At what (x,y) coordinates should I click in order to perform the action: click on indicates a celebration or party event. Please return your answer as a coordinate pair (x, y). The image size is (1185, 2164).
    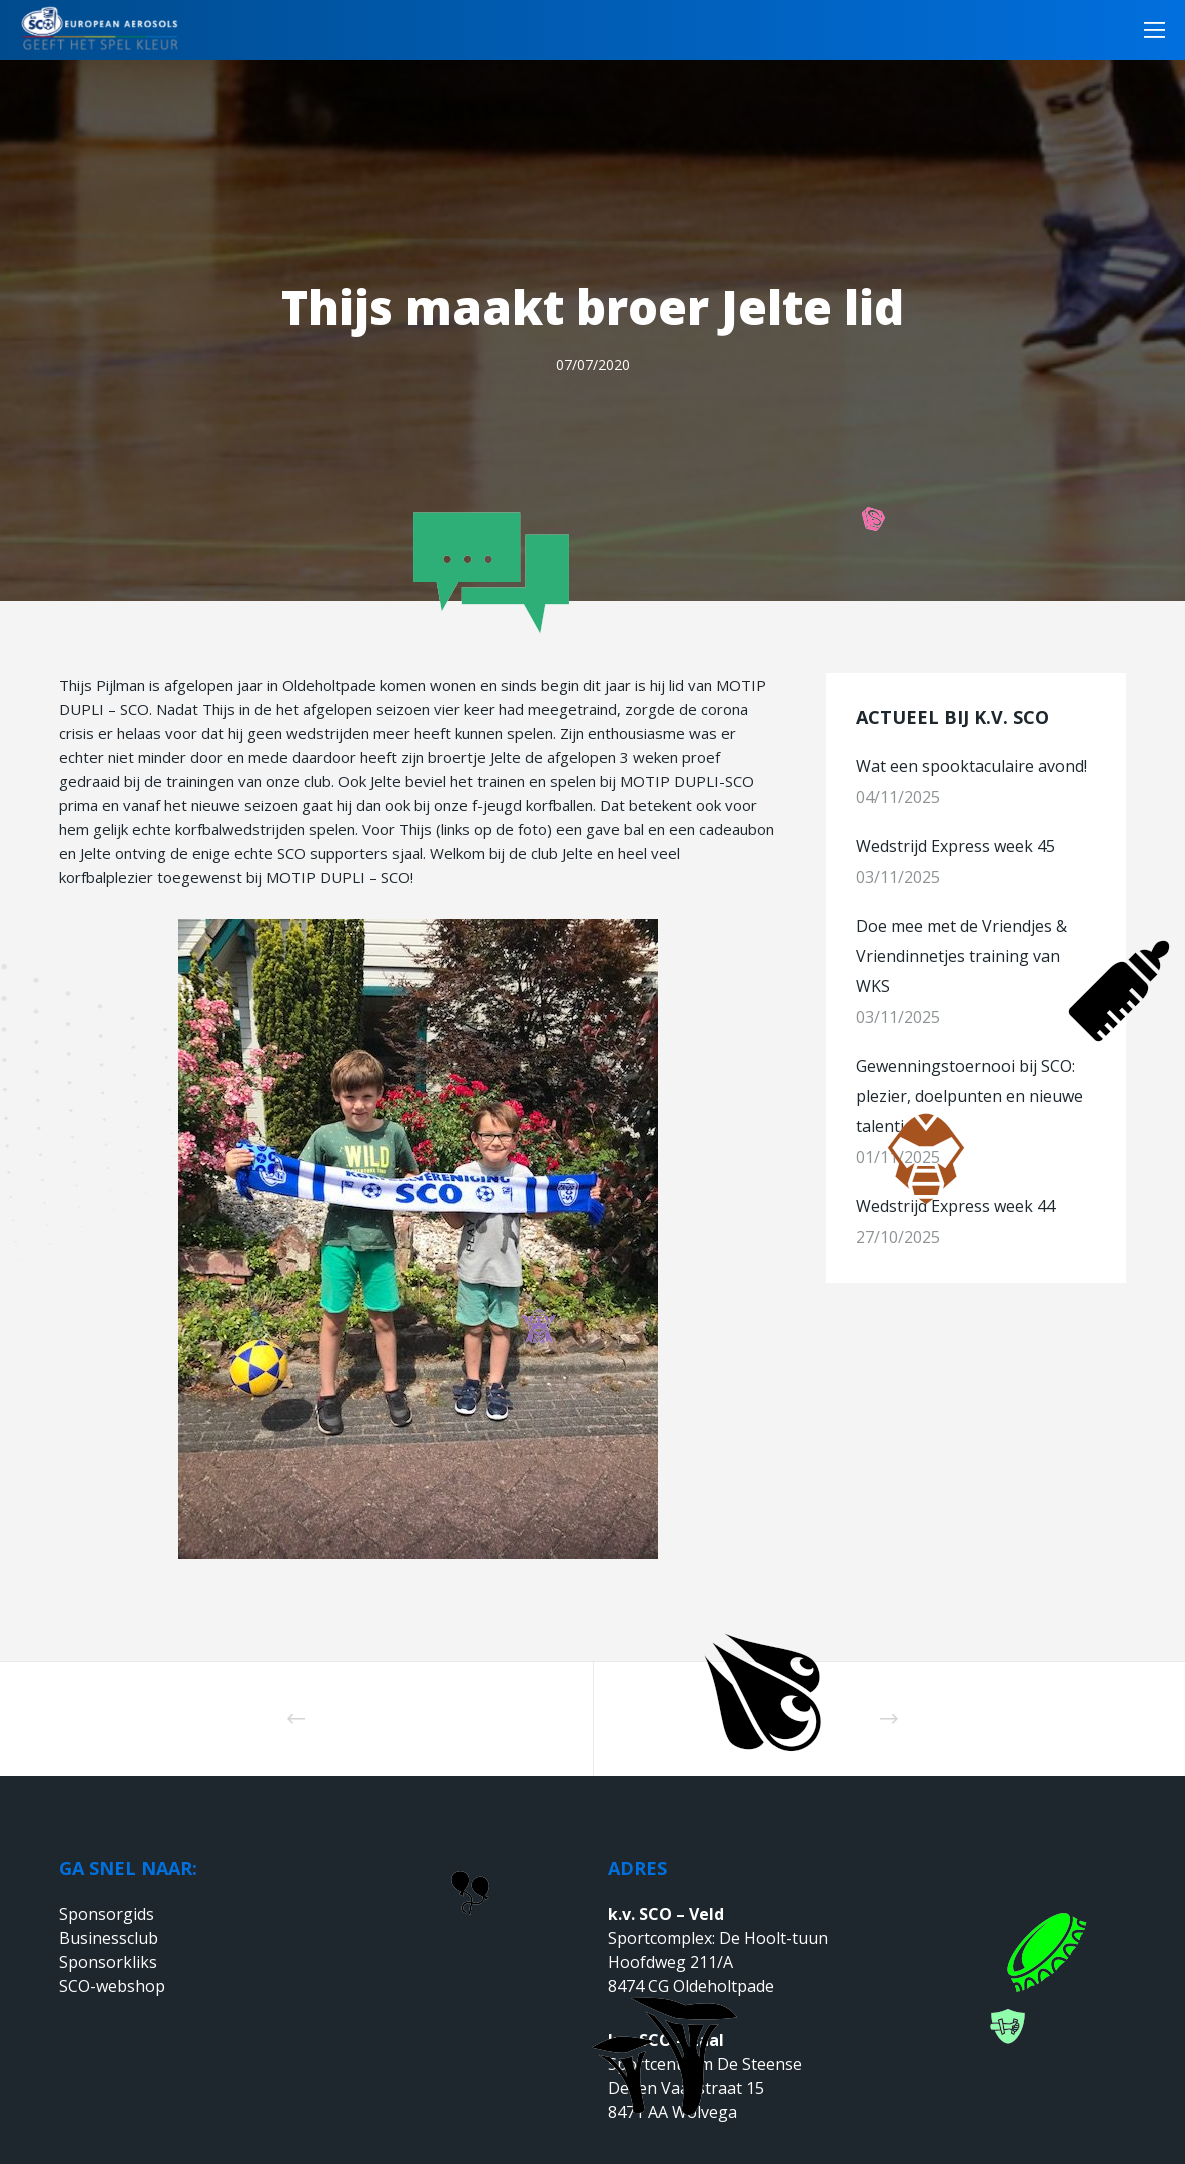
    Looking at the image, I should click on (469, 1892).